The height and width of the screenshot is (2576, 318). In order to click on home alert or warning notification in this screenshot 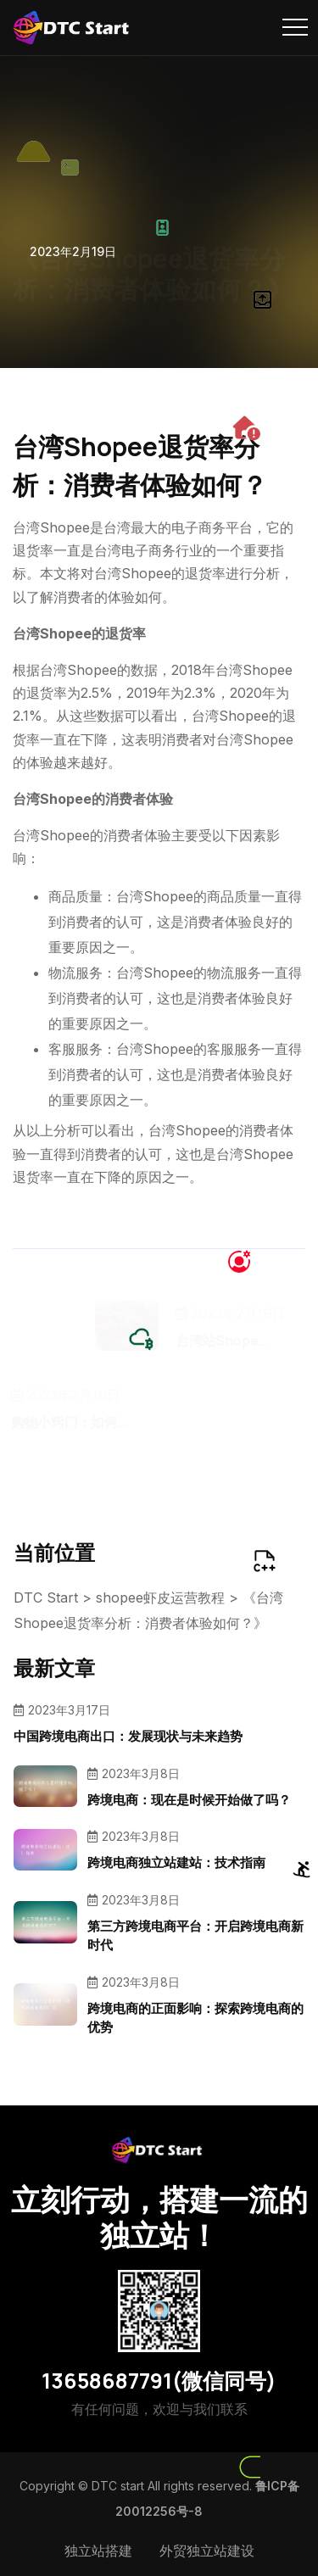, I will do `click(246, 427)`.